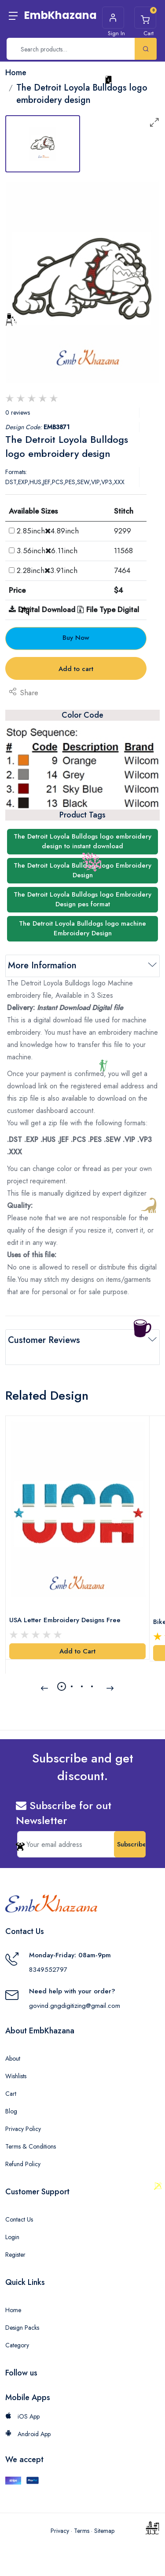 This screenshot has width=165, height=2576. I want to click on view offshore drilling operations, so click(152, 2528).